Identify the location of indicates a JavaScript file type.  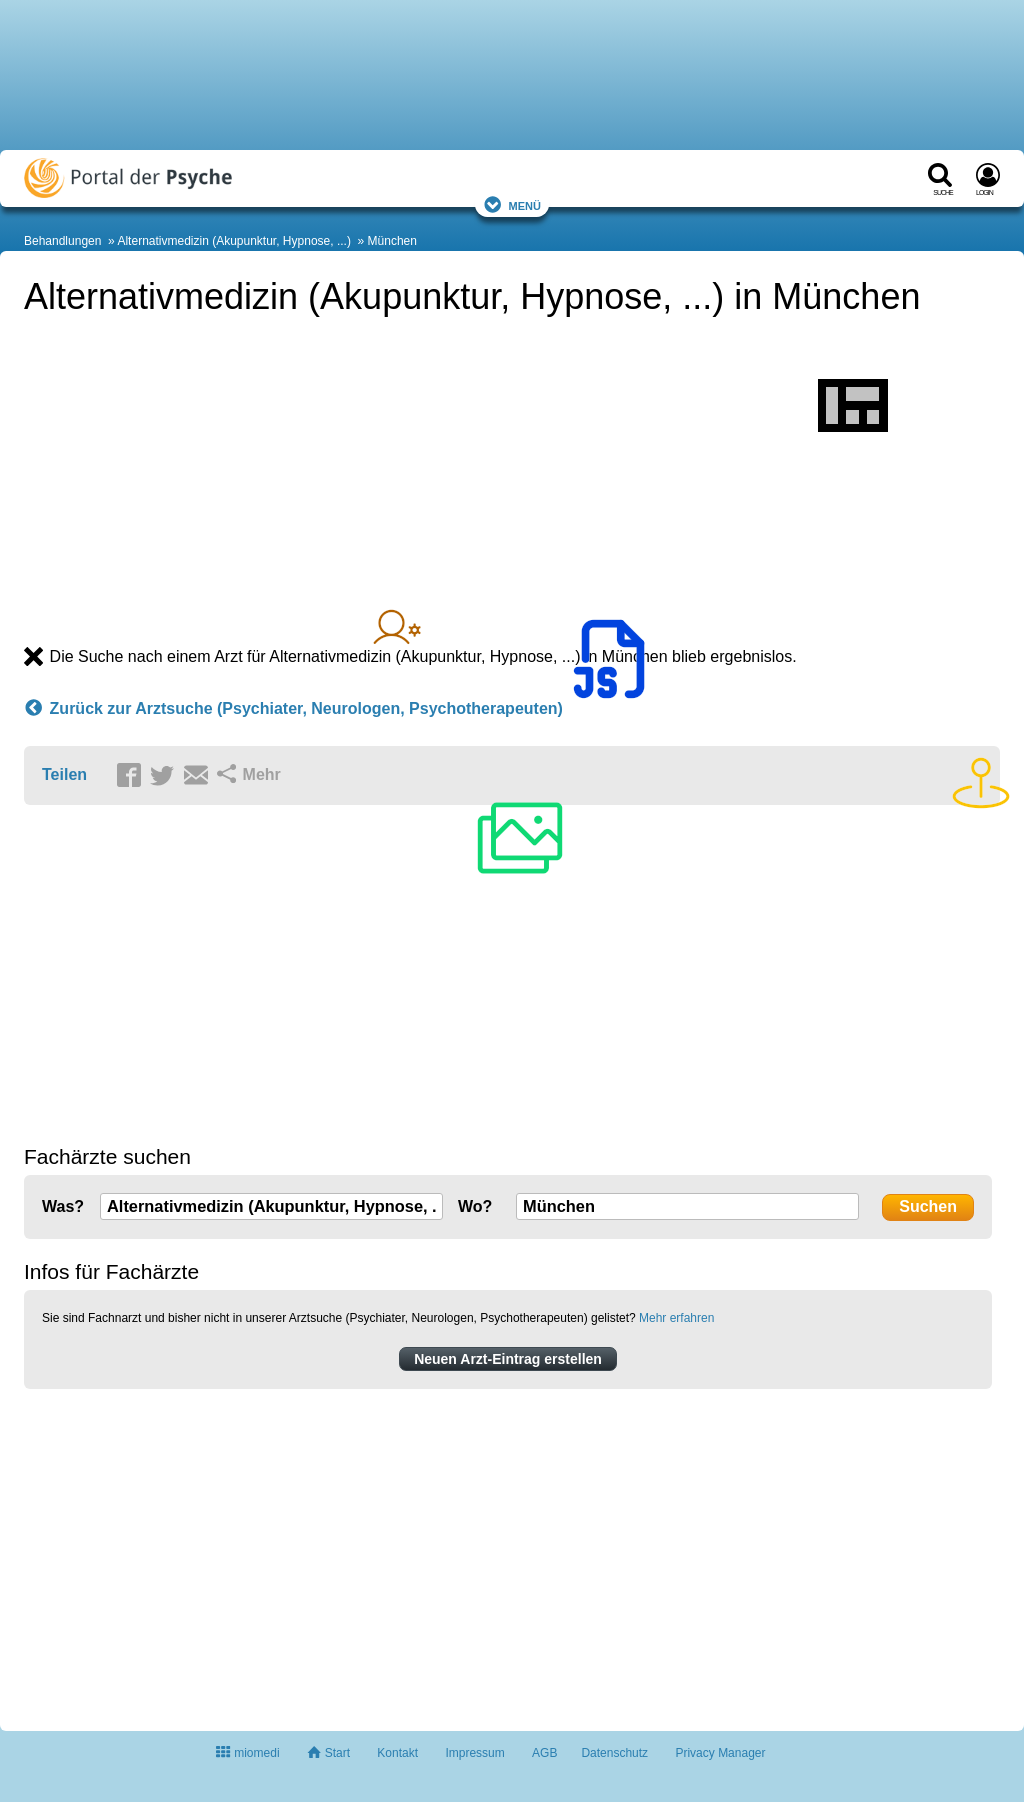
(613, 659).